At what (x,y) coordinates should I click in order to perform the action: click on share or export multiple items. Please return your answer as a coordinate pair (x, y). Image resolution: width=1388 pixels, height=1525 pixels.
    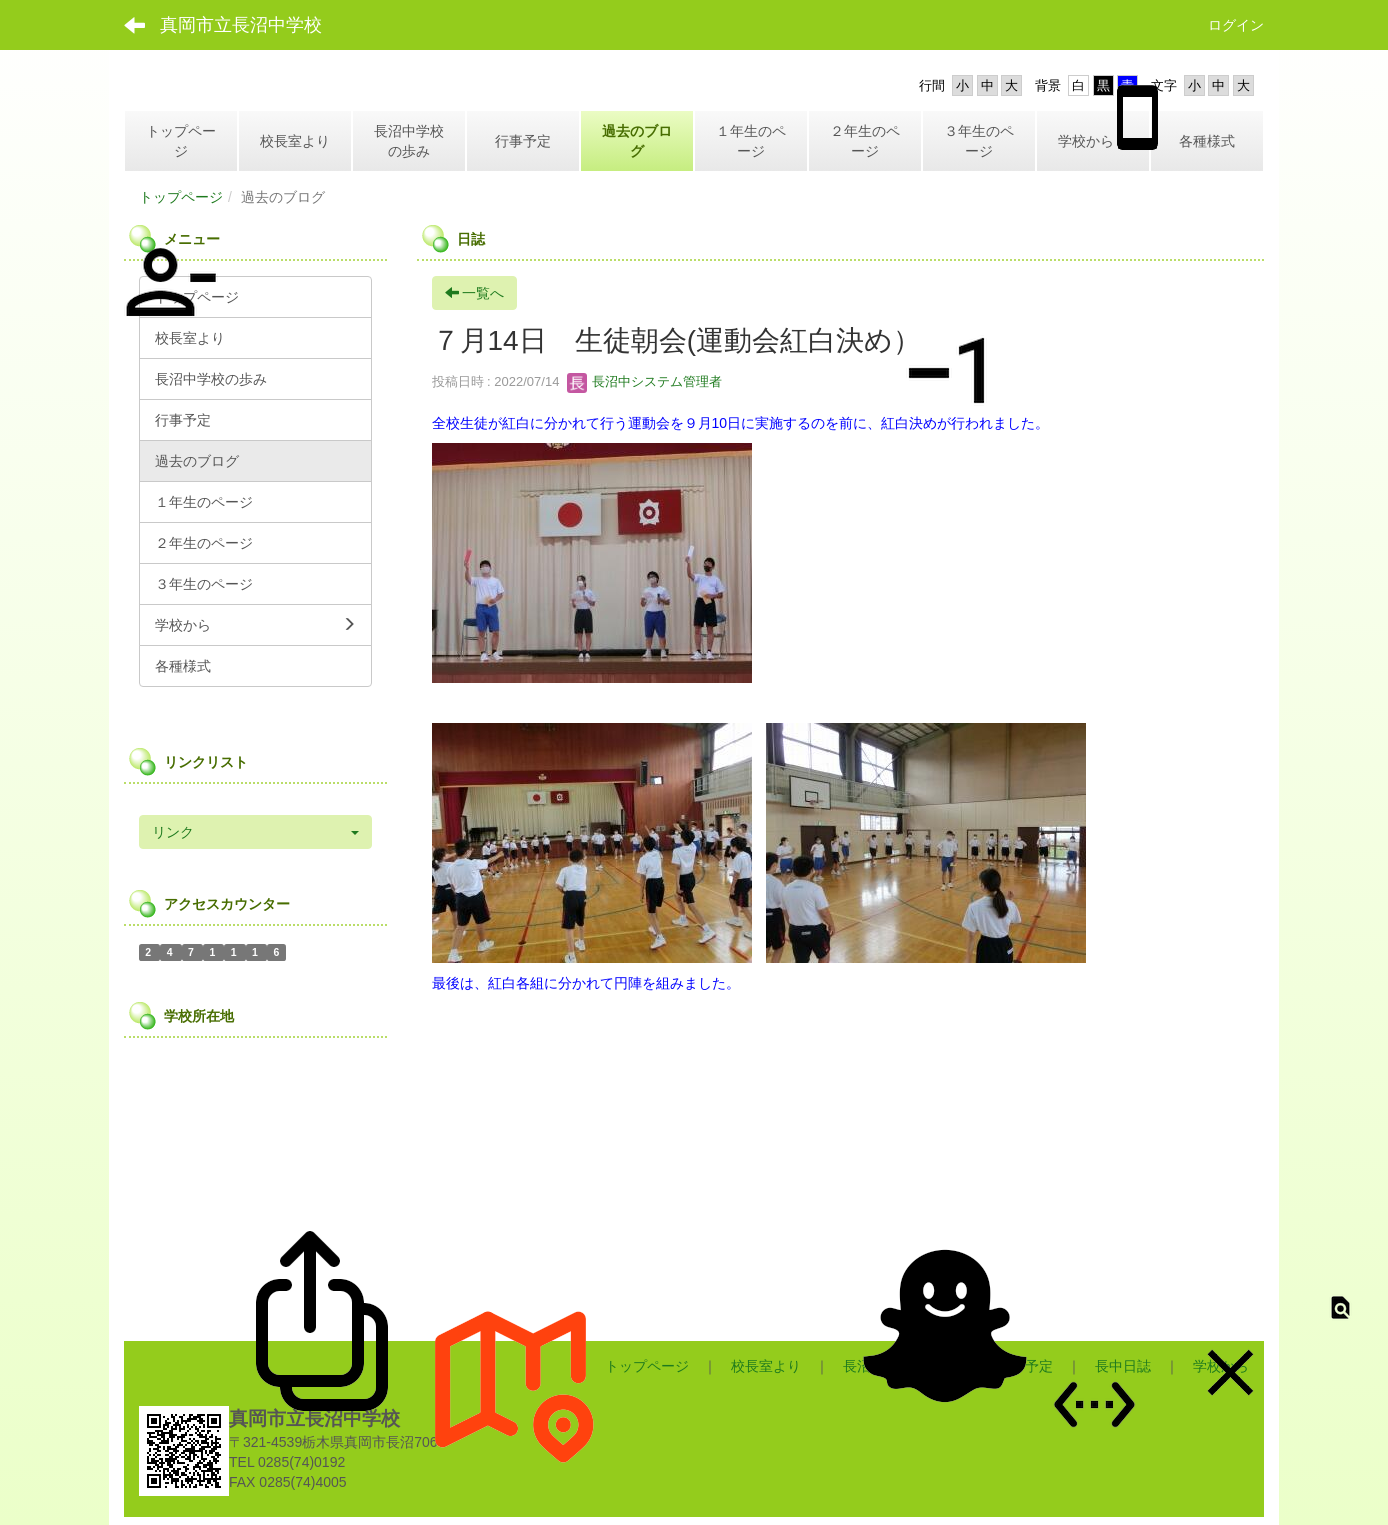
    Looking at the image, I should click on (322, 1321).